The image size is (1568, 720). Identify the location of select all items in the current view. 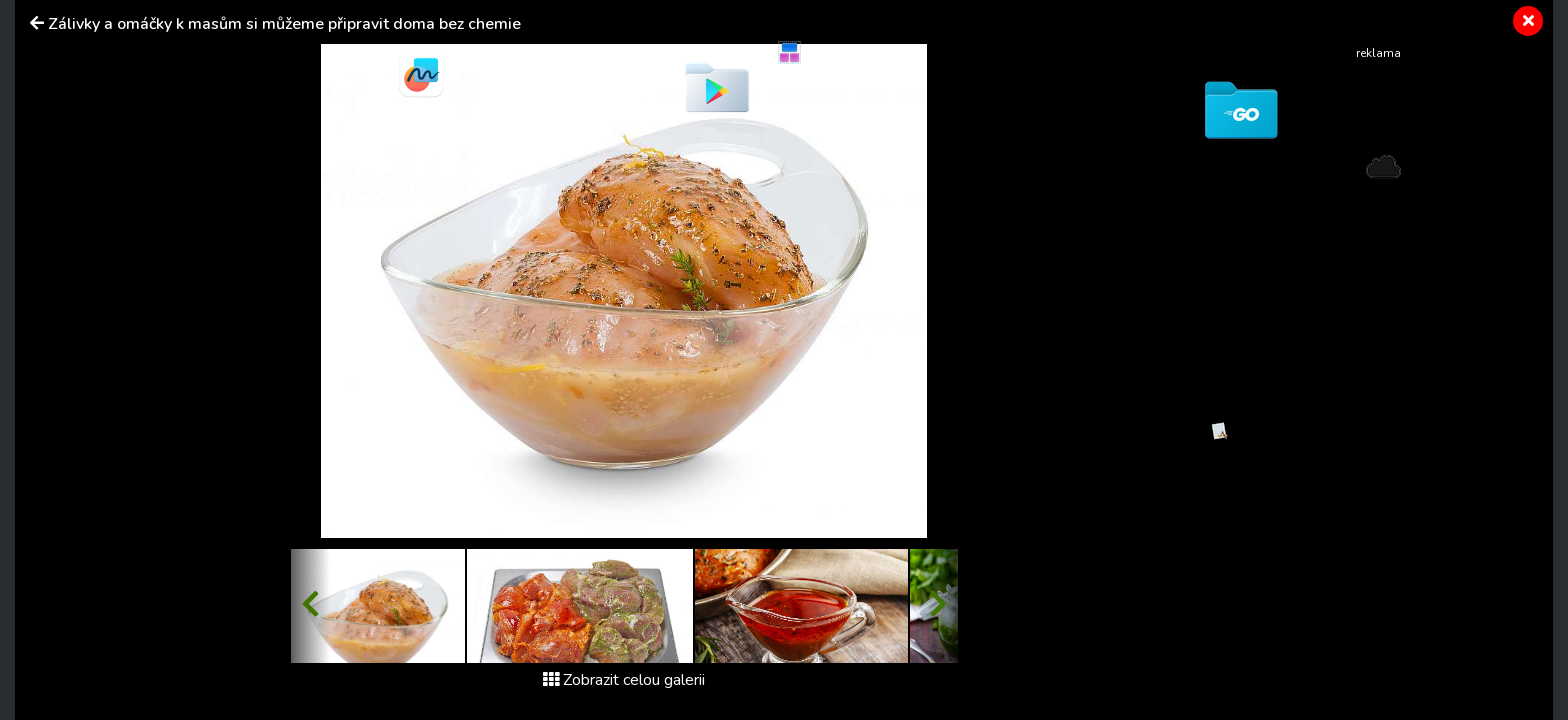
(789, 52).